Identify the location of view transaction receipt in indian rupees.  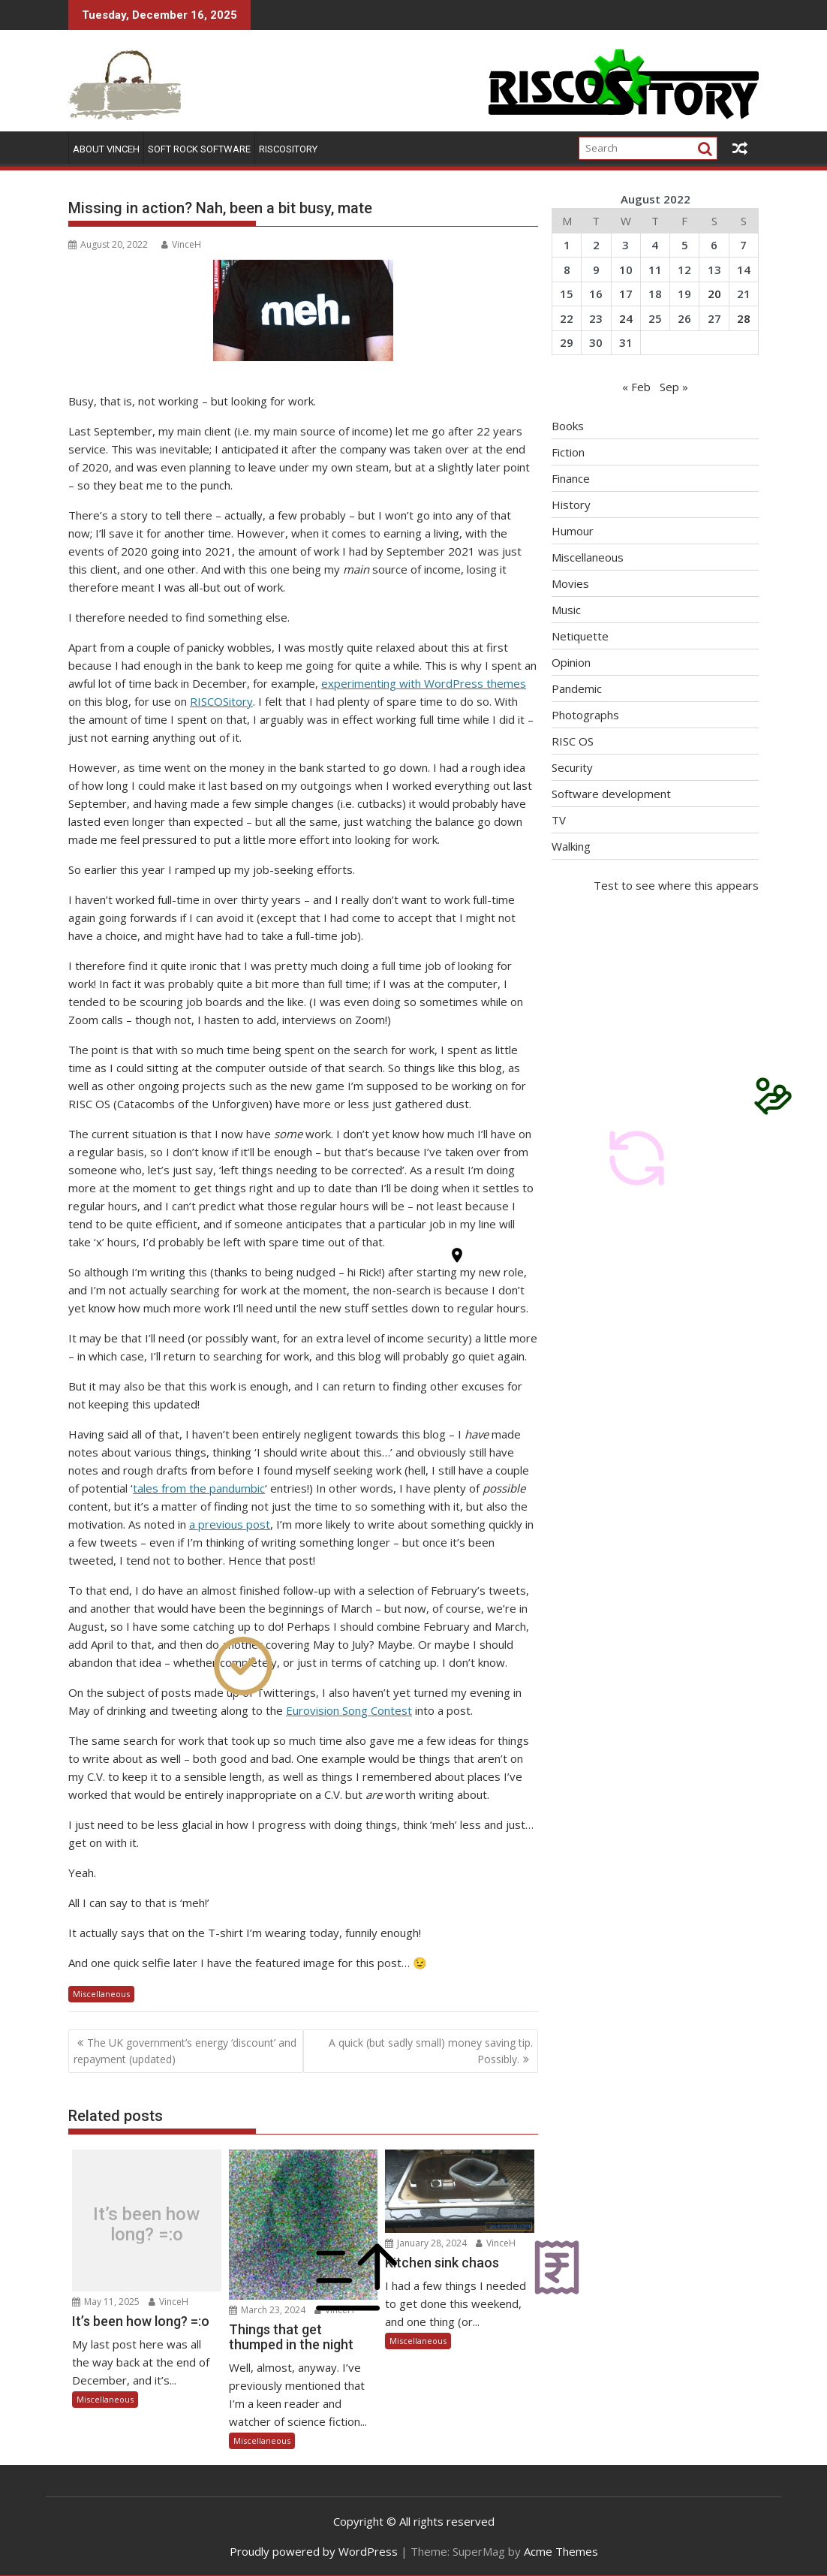
(557, 2267).